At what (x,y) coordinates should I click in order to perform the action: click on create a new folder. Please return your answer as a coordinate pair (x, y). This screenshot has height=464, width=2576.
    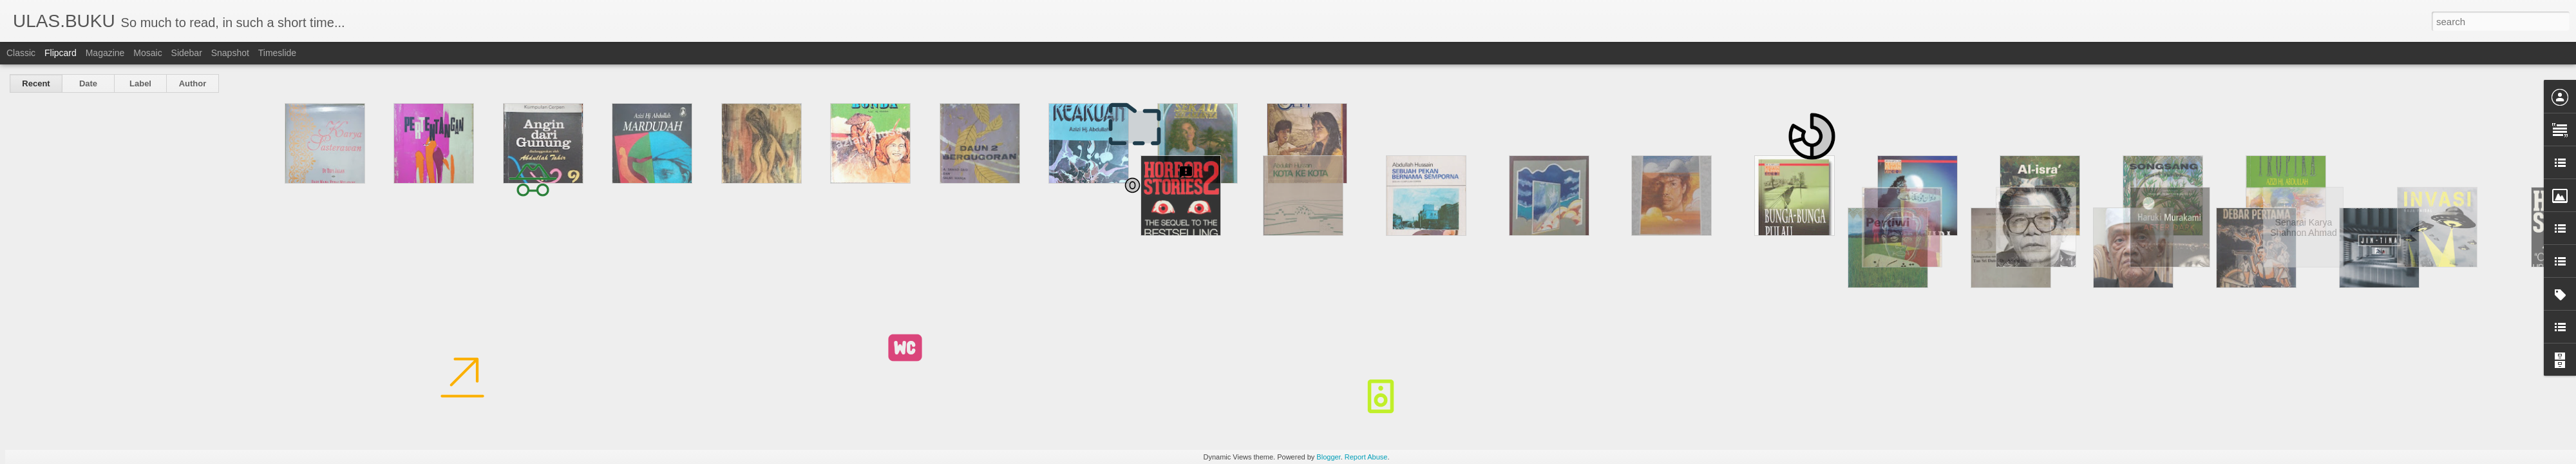
    Looking at the image, I should click on (1135, 123).